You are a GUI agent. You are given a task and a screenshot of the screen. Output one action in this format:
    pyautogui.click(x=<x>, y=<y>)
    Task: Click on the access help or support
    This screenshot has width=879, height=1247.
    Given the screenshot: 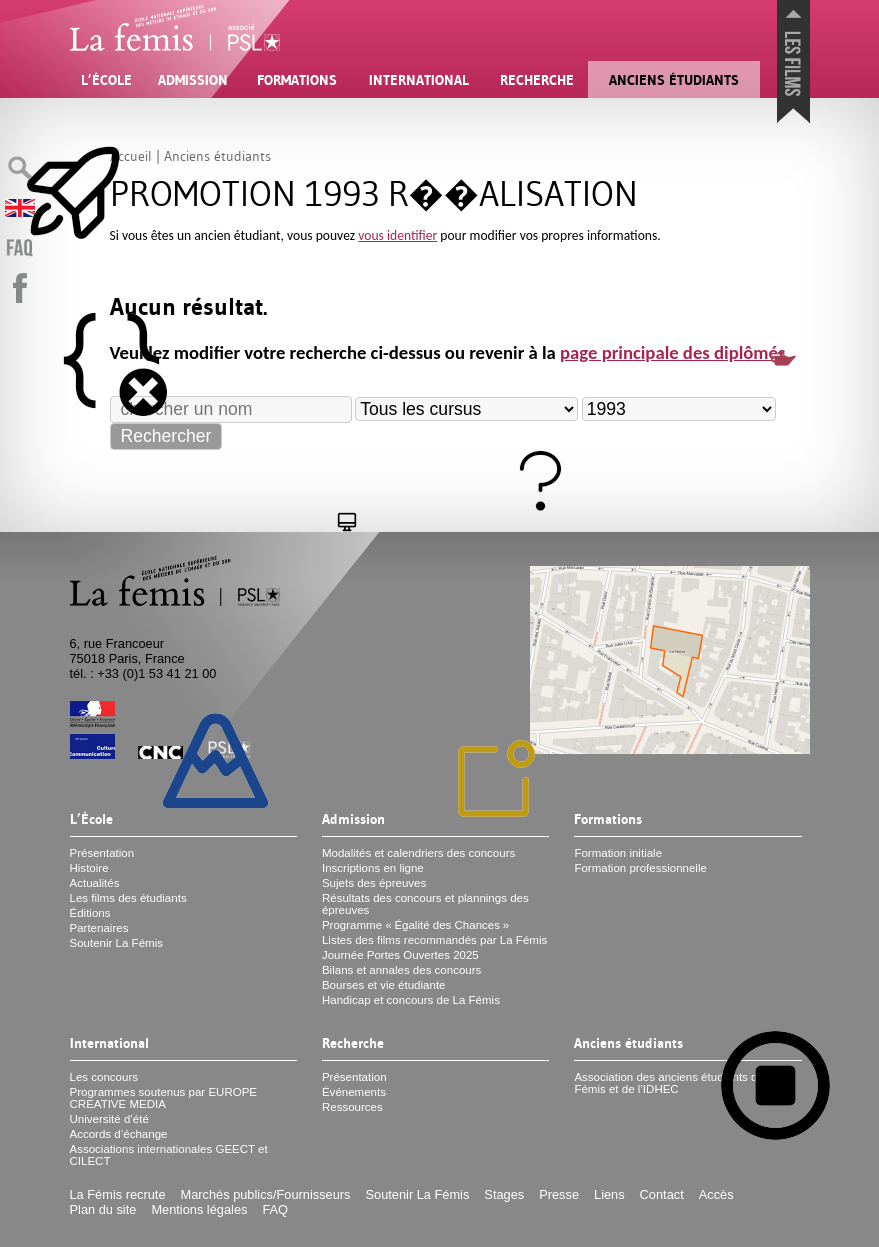 What is the action you would take?
    pyautogui.click(x=540, y=479)
    